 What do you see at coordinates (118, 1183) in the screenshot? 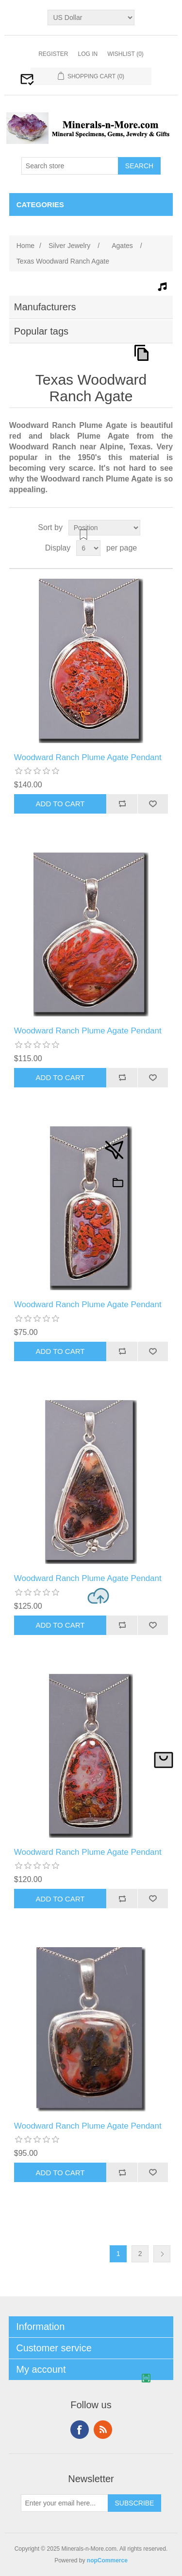
I see `access your files and documents` at bounding box center [118, 1183].